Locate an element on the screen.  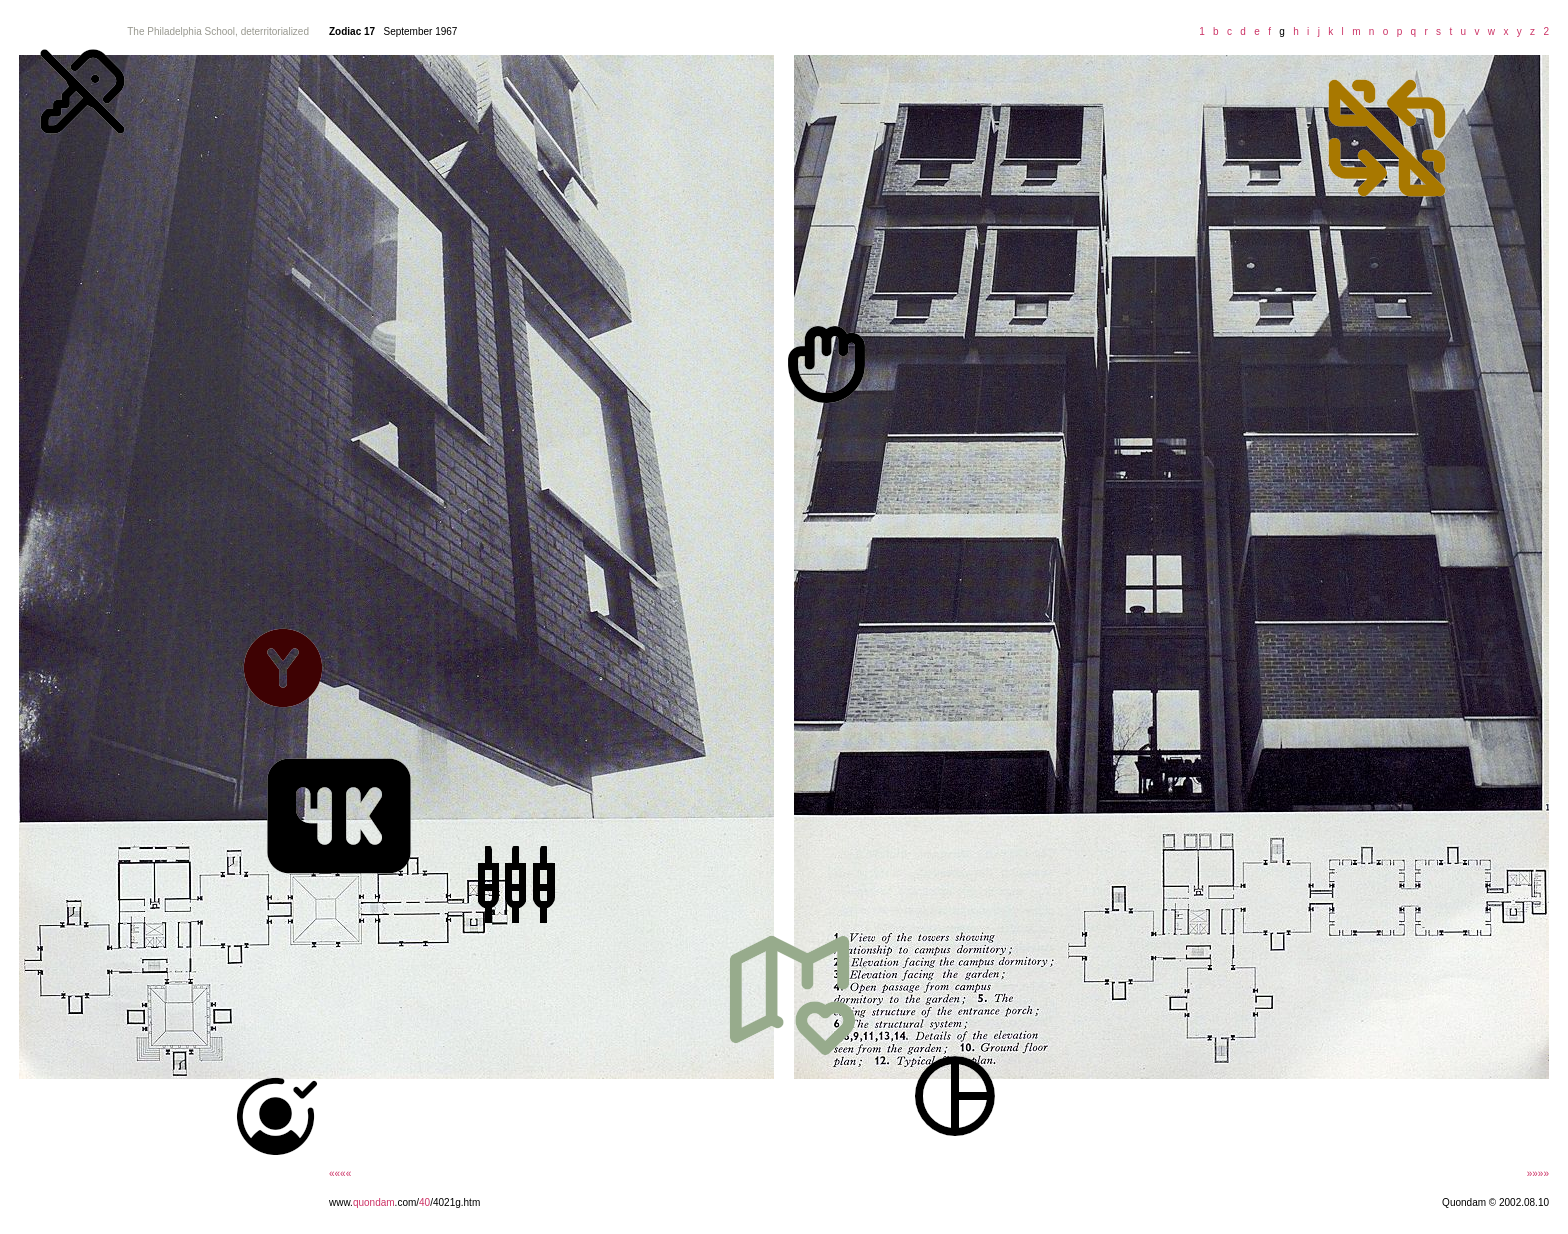
verified user profile is located at coordinates (275, 1116).